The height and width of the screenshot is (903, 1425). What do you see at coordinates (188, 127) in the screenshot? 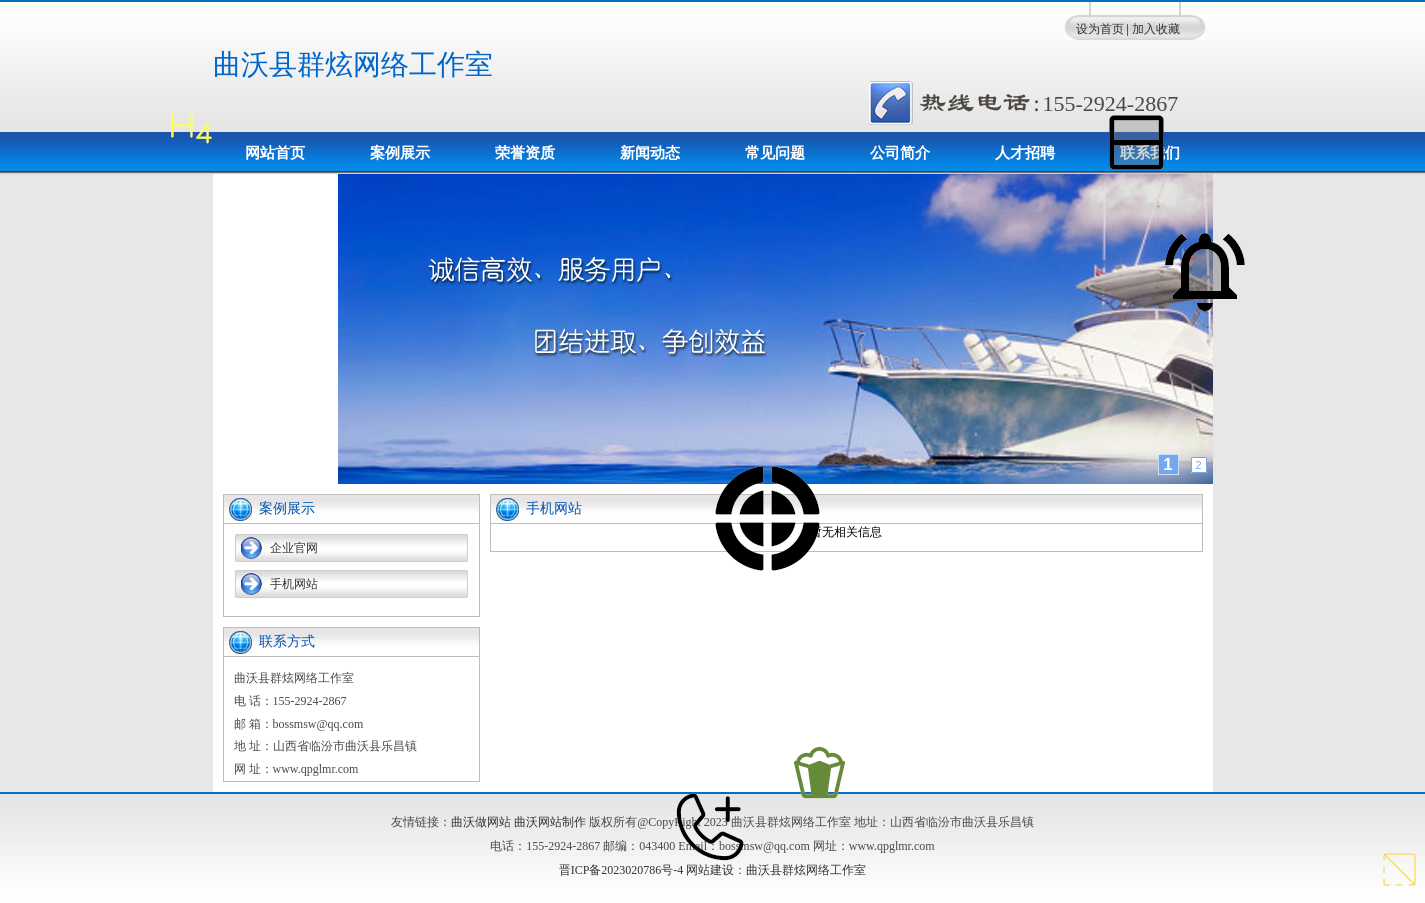
I see `format text as heading level 4` at bounding box center [188, 127].